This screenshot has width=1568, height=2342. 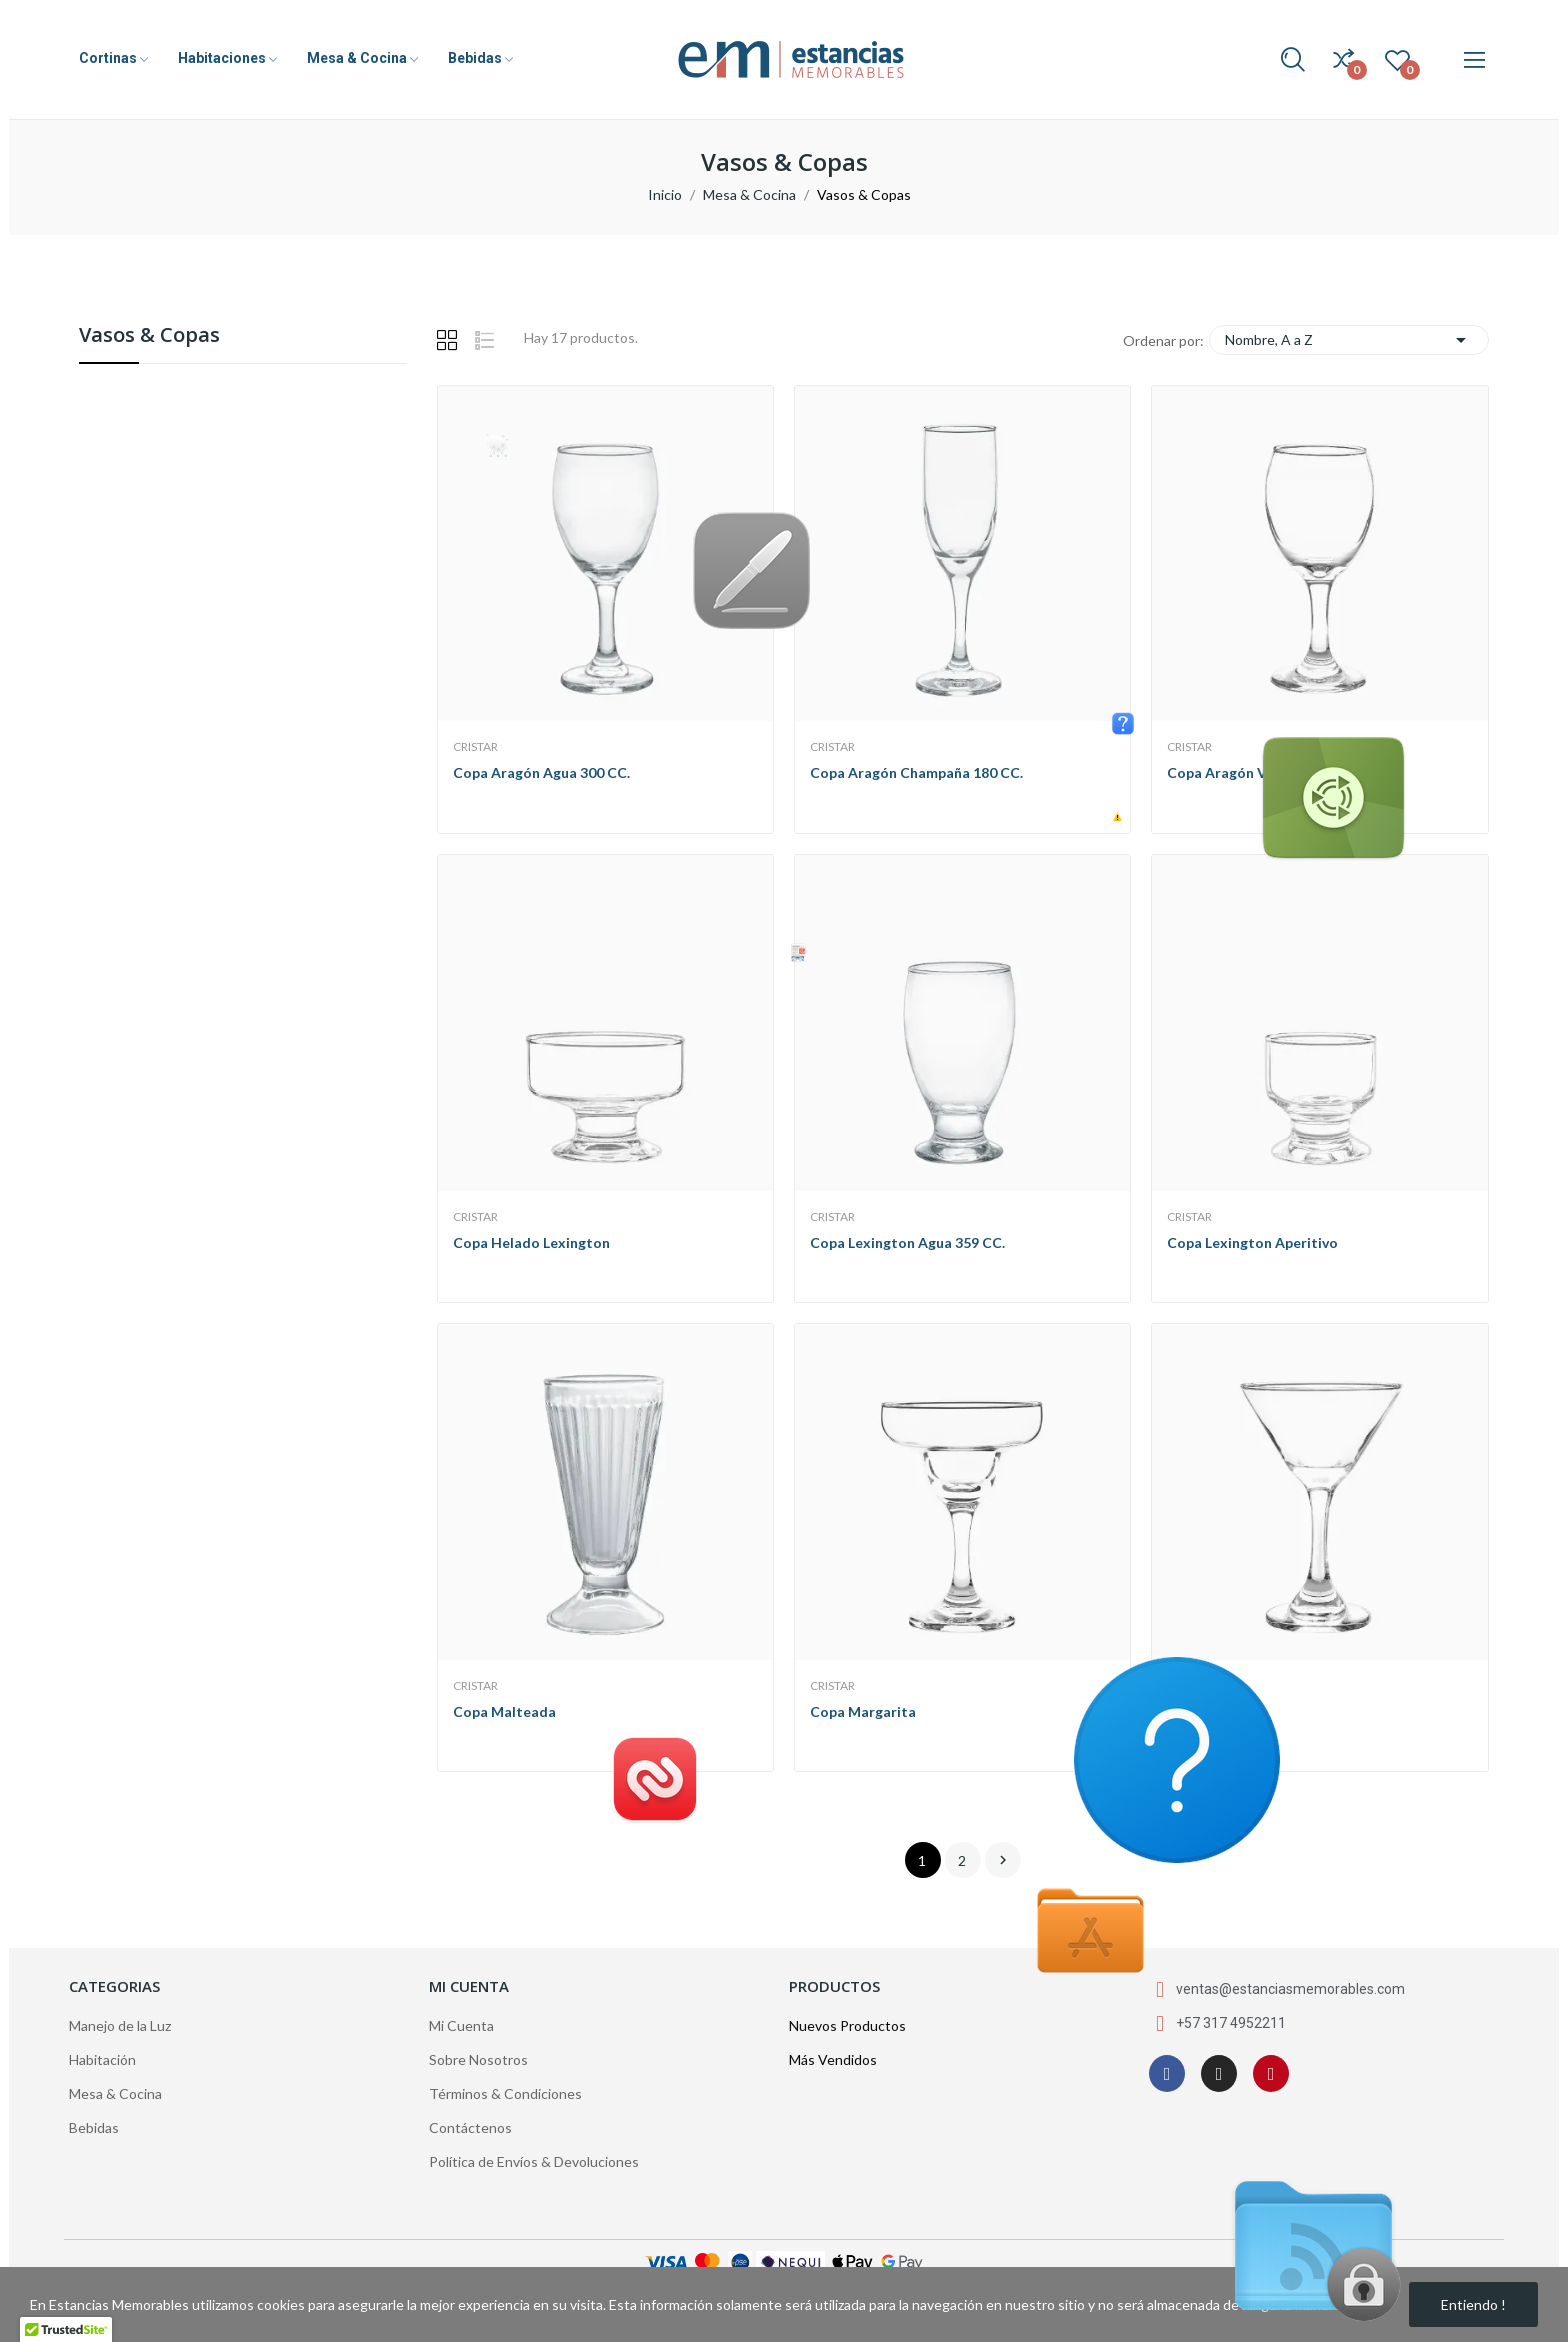 I want to click on open securefx secure file transfer application, so click(x=1313, y=2245).